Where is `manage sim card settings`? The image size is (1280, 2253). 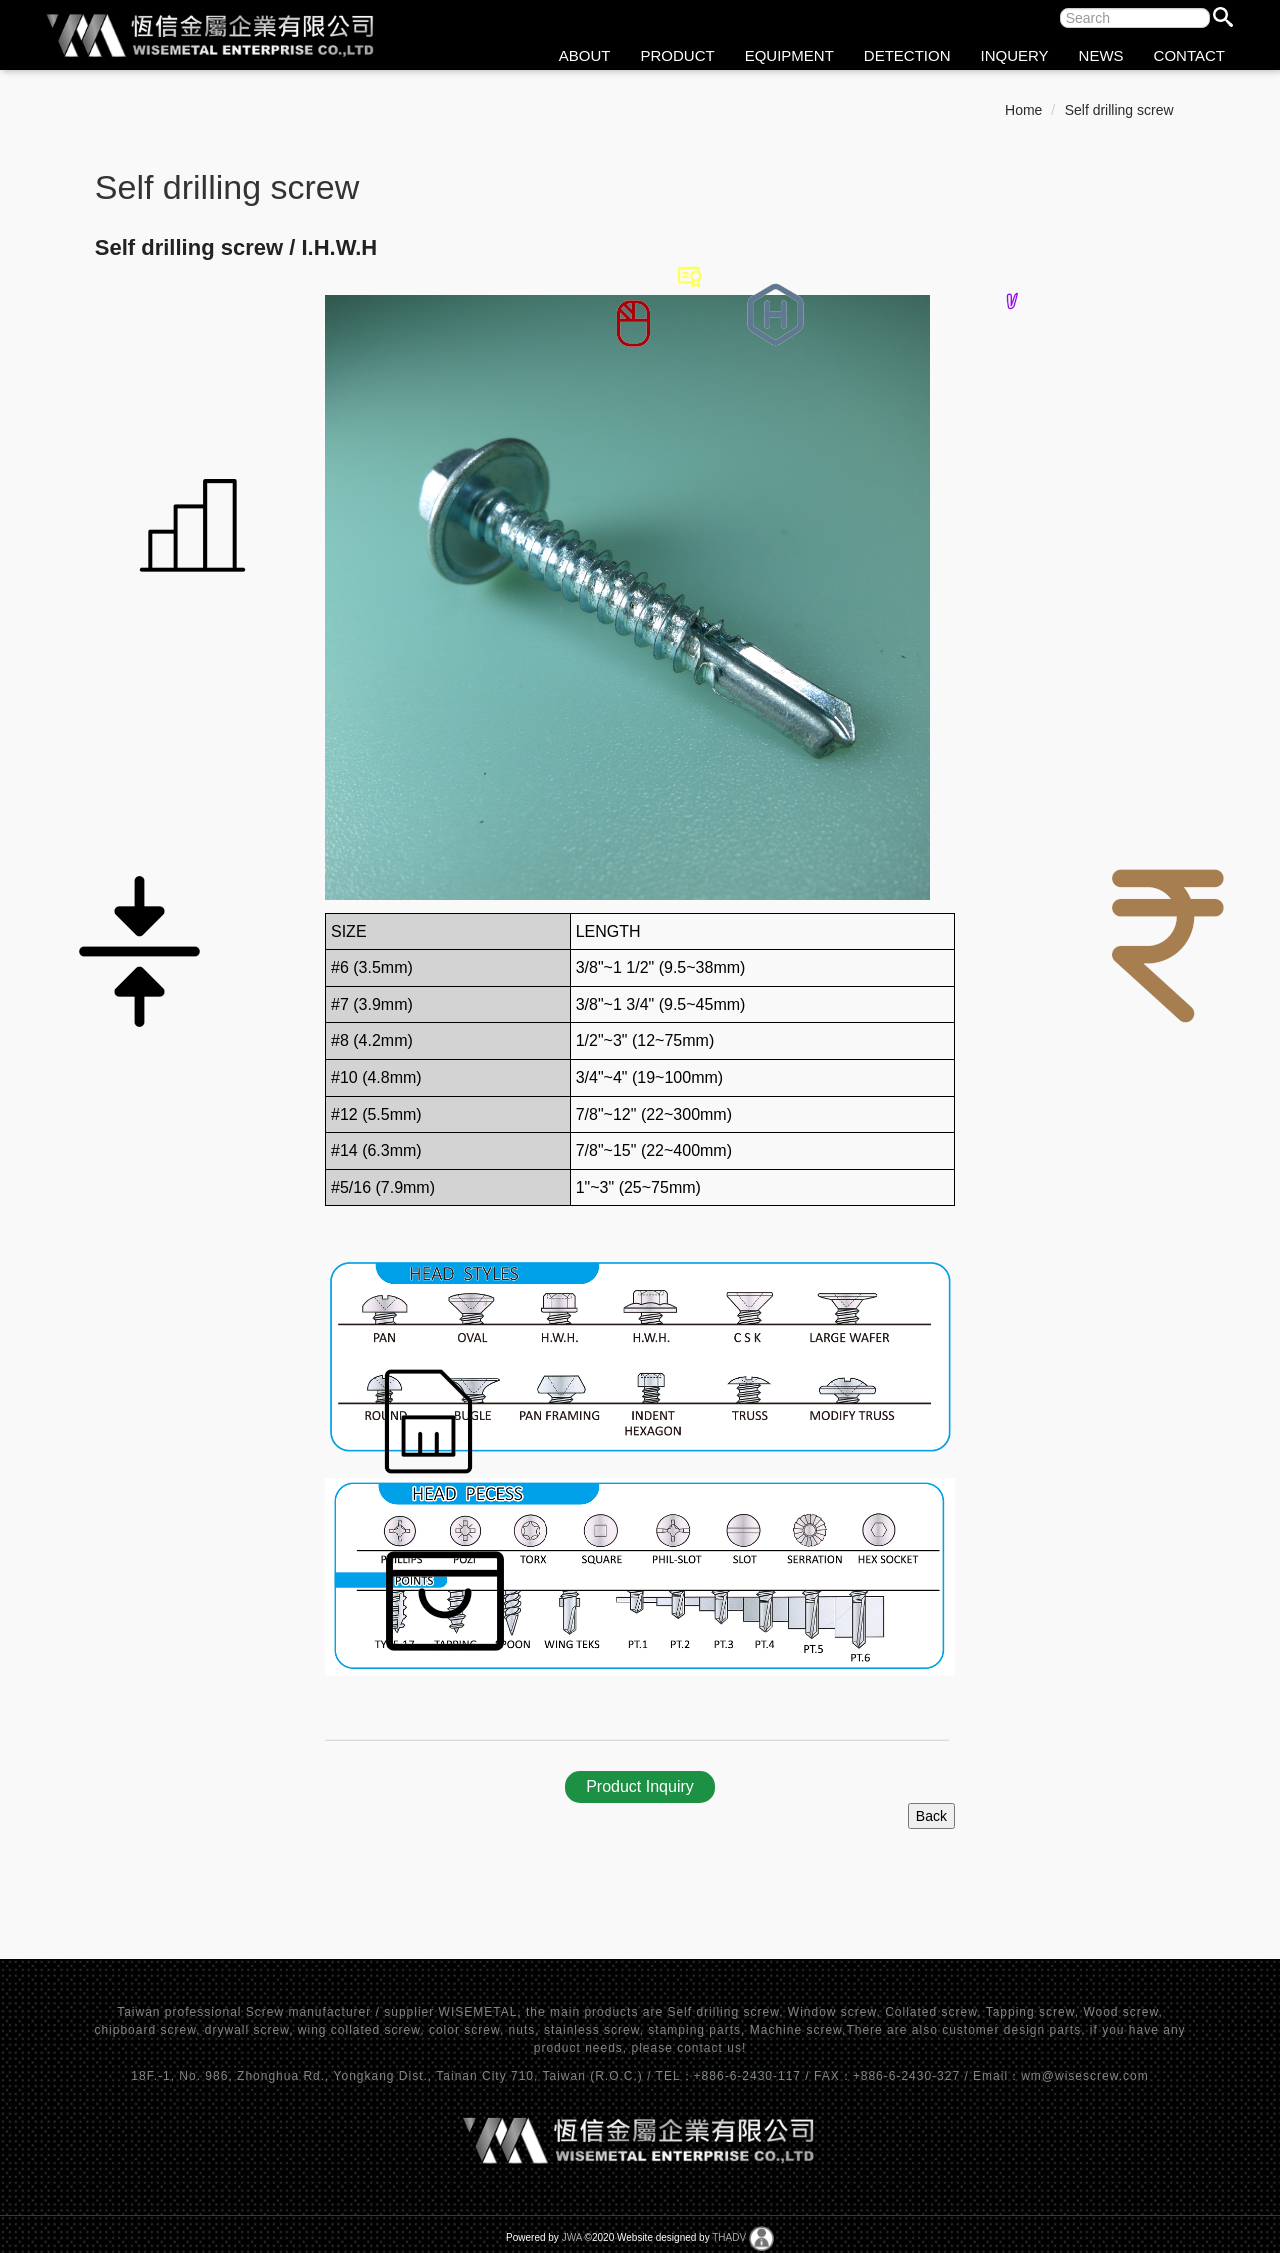 manage sim card settings is located at coordinates (428, 1421).